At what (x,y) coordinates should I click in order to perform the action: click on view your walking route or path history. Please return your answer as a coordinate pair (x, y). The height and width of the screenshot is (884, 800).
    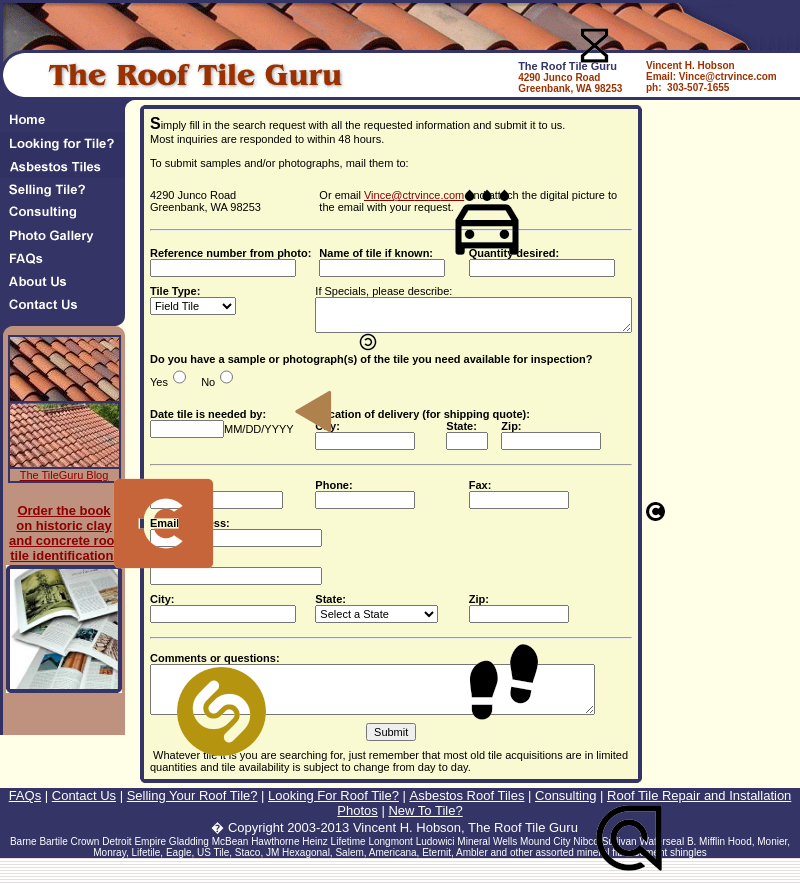
    Looking at the image, I should click on (501, 682).